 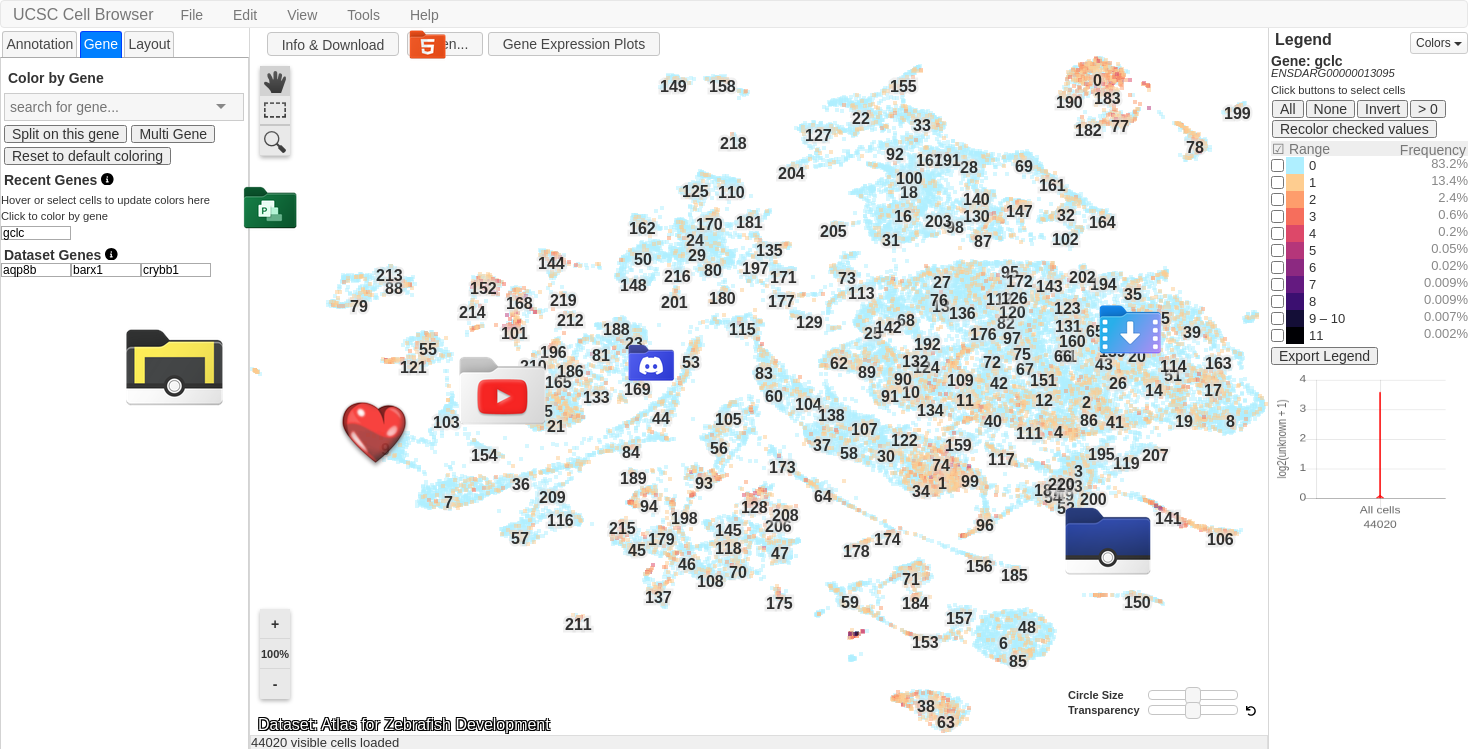 What do you see at coordinates (502, 393) in the screenshot?
I see `open folder containing YouTube downloads` at bounding box center [502, 393].